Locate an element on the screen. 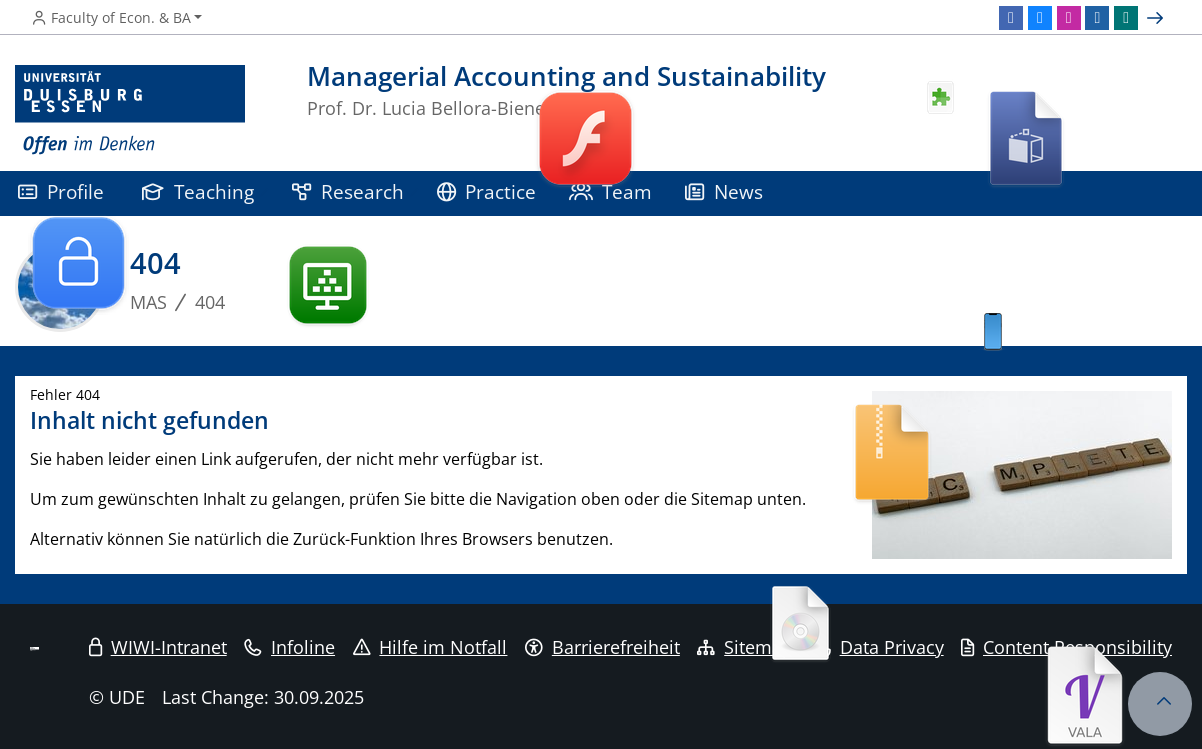  indicates a connected iPhone 12 Pro Max device is located at coordinates (993, 332).